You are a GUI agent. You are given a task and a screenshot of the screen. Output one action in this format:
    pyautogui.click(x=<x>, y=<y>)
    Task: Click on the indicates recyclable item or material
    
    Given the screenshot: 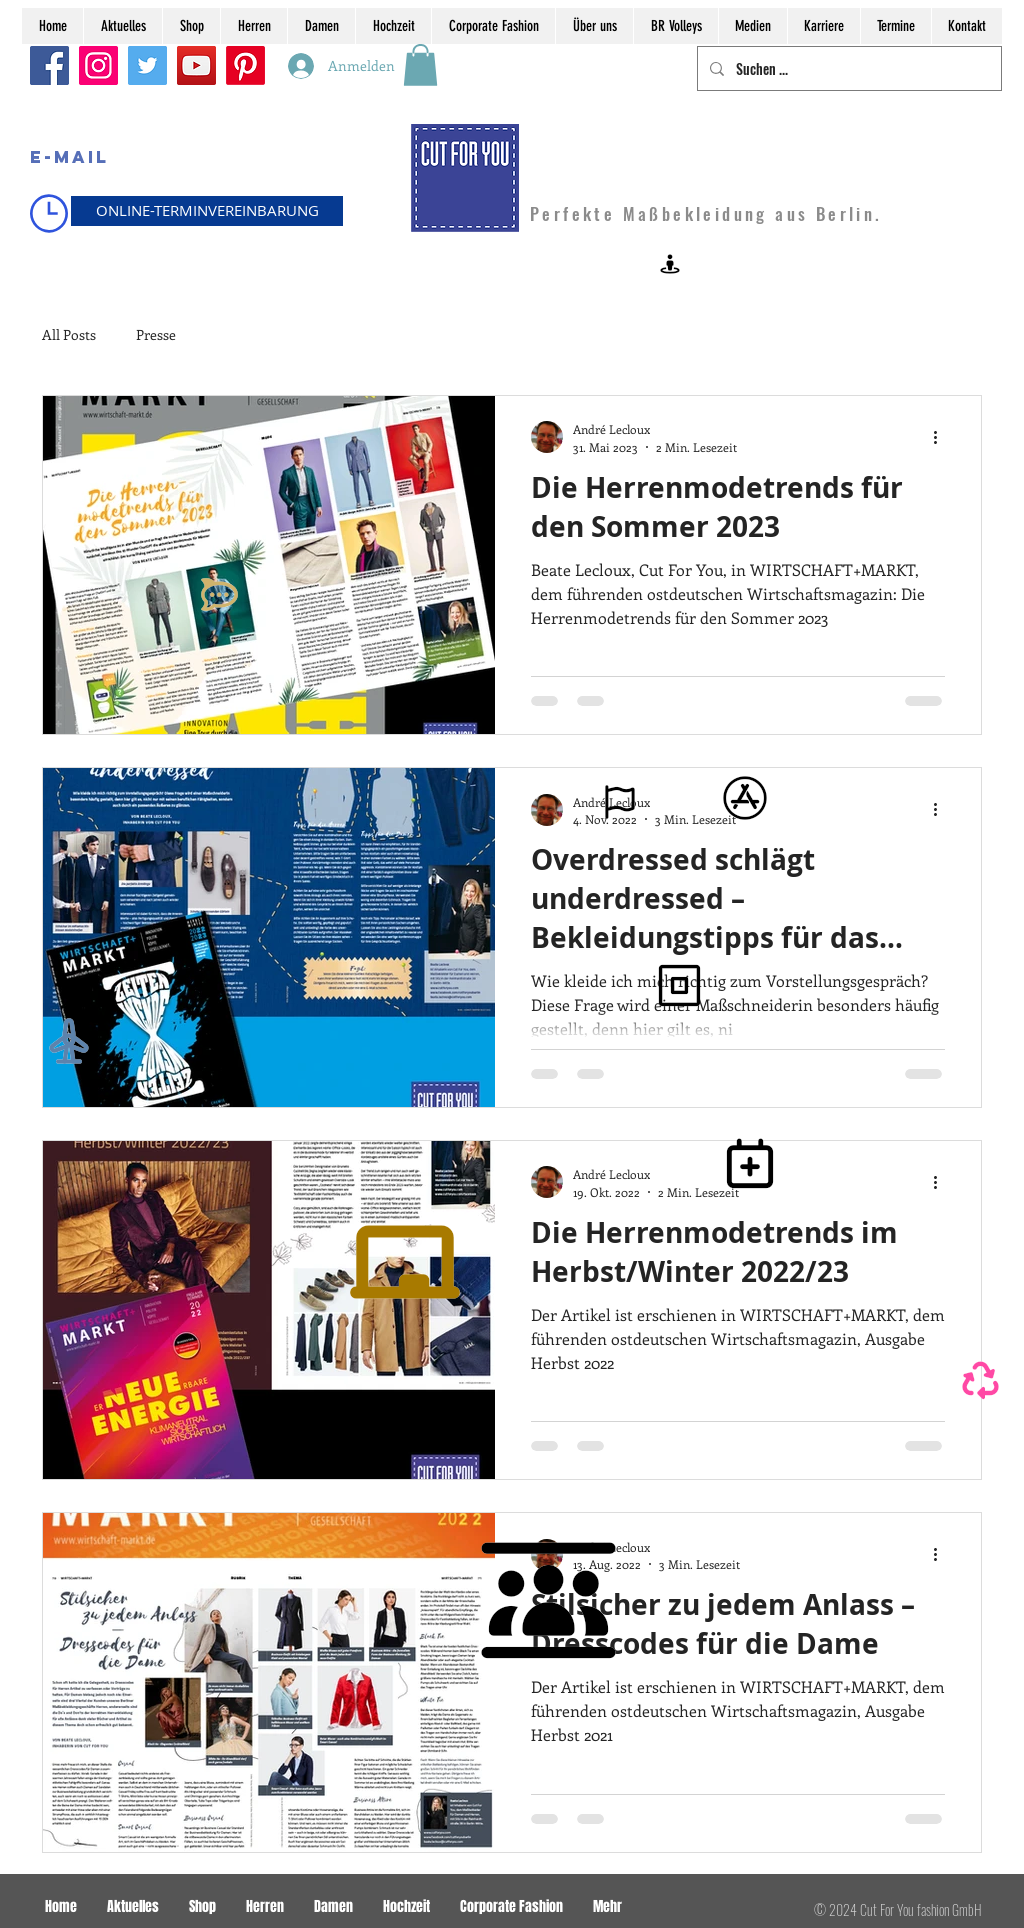 What is the action you would take?
    pyautogui.click(x=980, y=1379)
    